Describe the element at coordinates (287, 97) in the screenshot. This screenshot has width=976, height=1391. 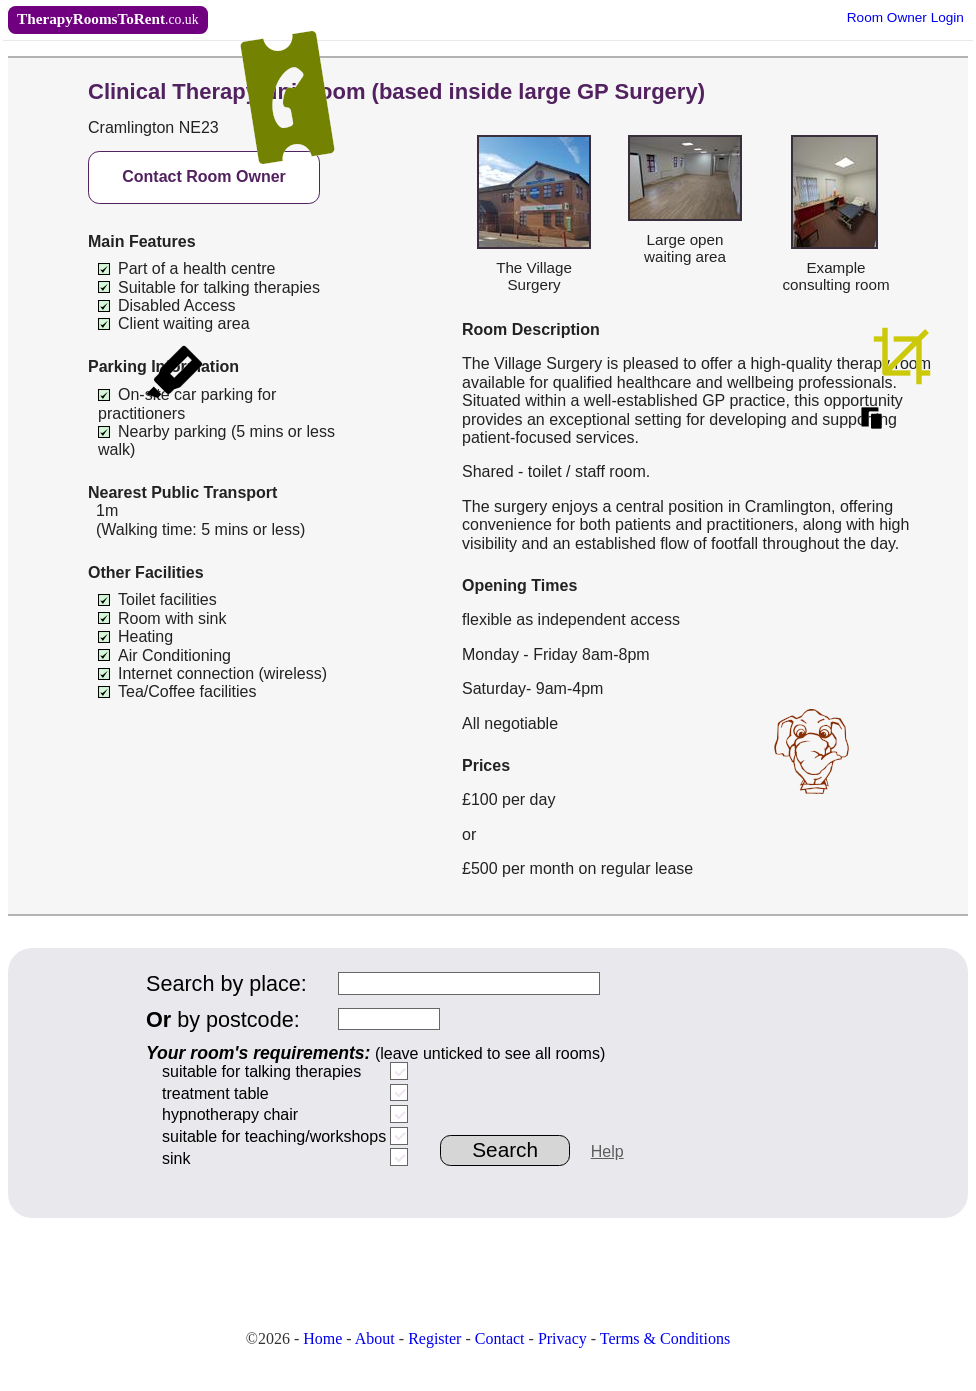
I see `open the Allociné app for movie listings and reviews` at that location.